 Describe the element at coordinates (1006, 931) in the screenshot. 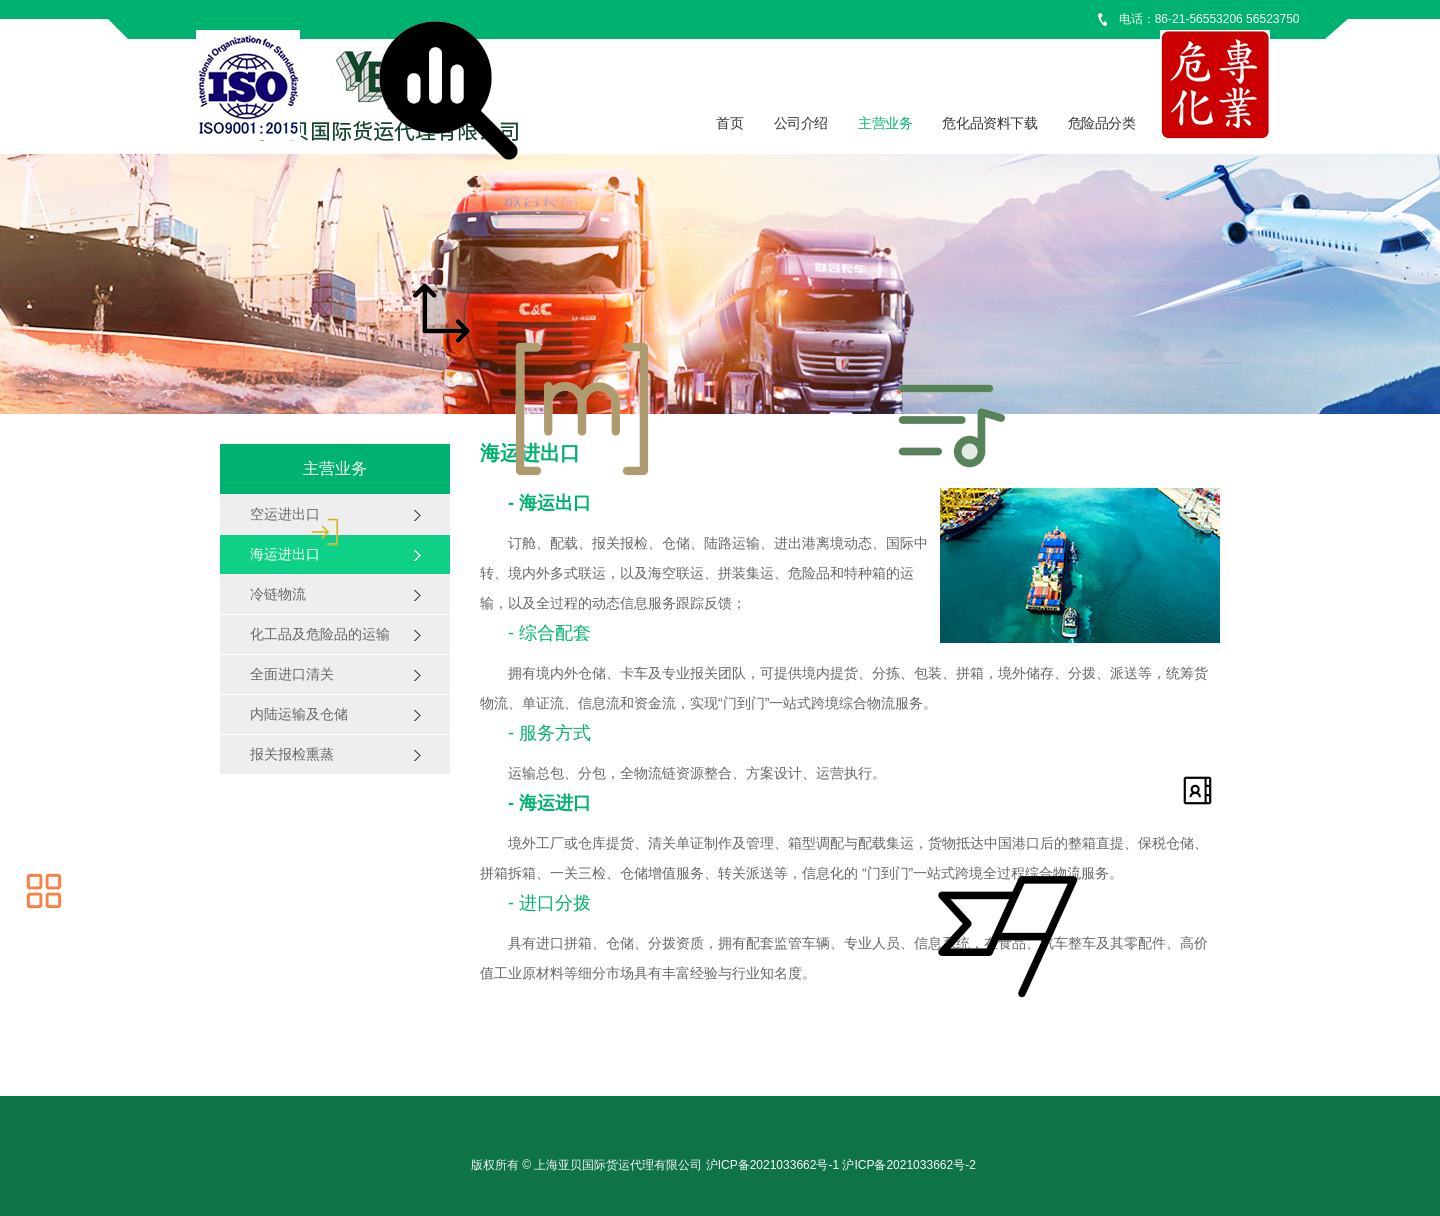

I see `flag or mark an item for follow-up` at that location.